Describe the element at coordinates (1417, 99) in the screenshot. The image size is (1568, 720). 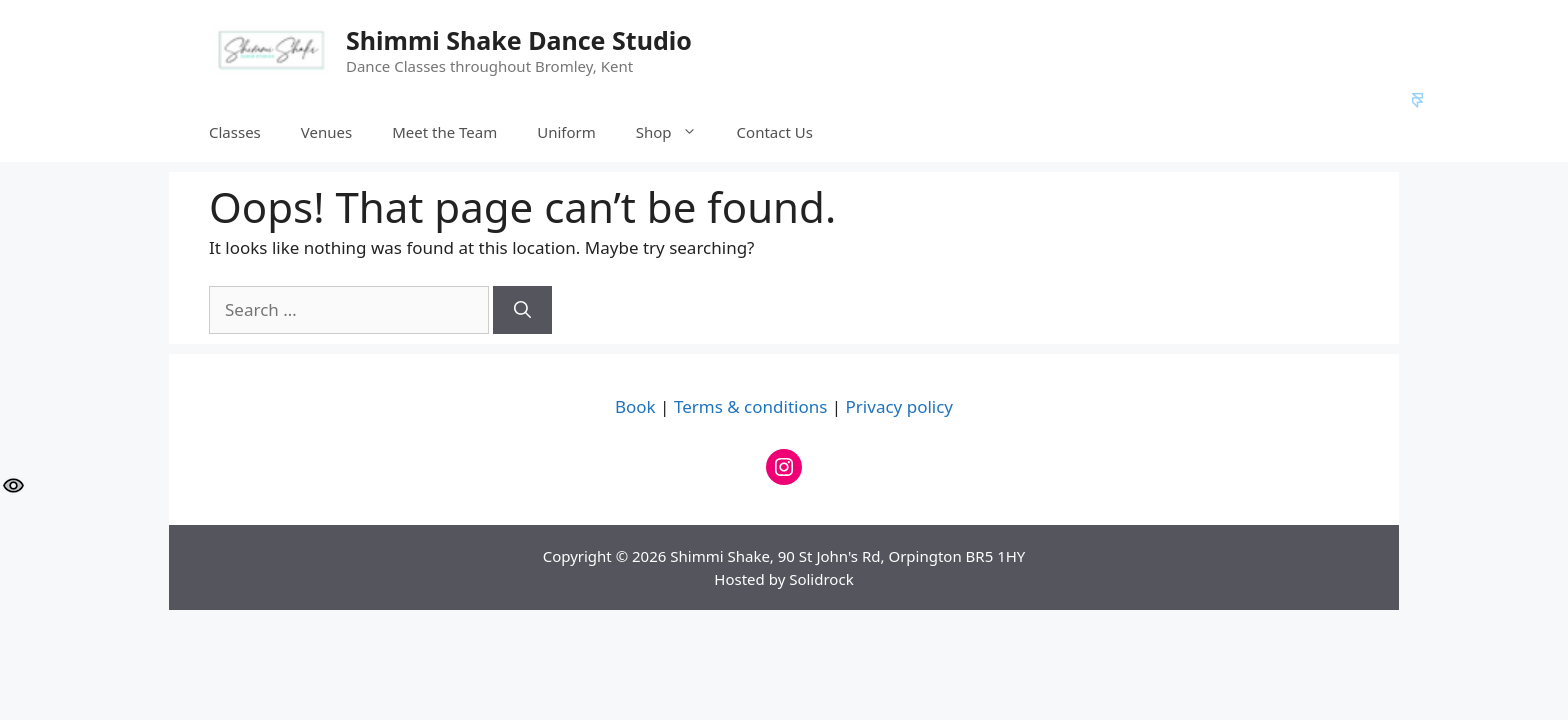
I see `open Framer app` at that location.